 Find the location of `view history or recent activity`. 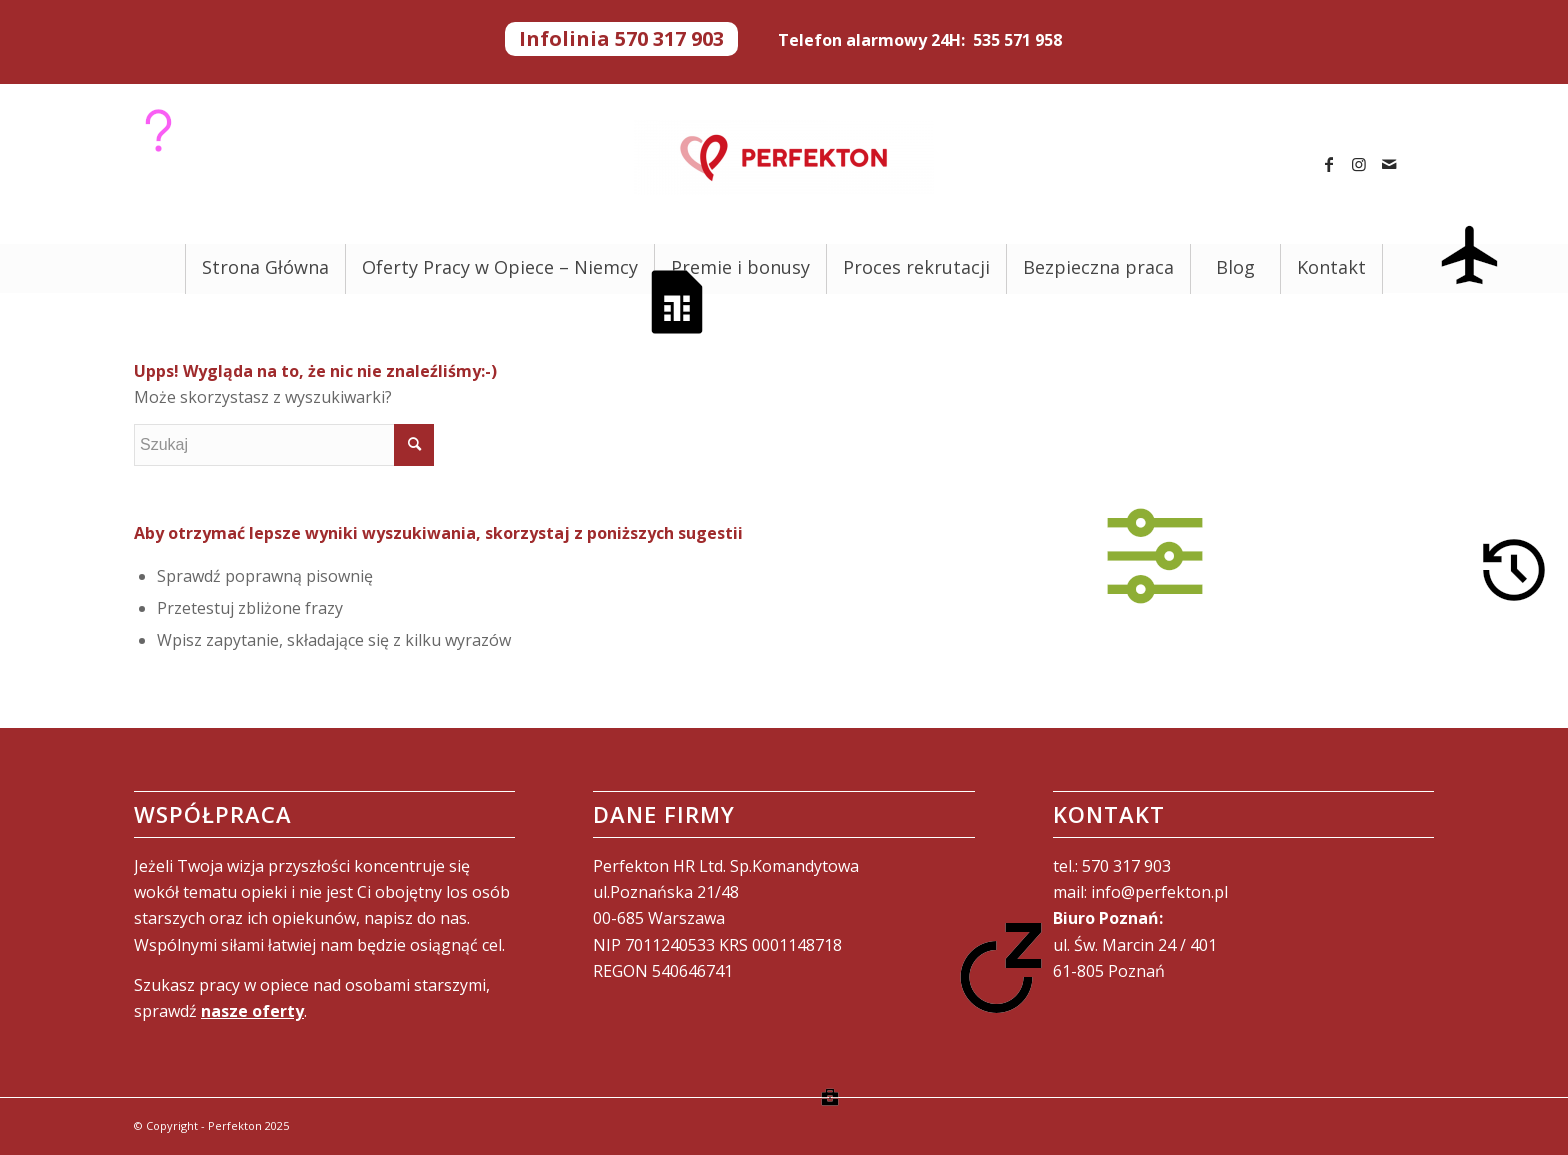

view history or recent activity is located at coordinates (1514, 570).